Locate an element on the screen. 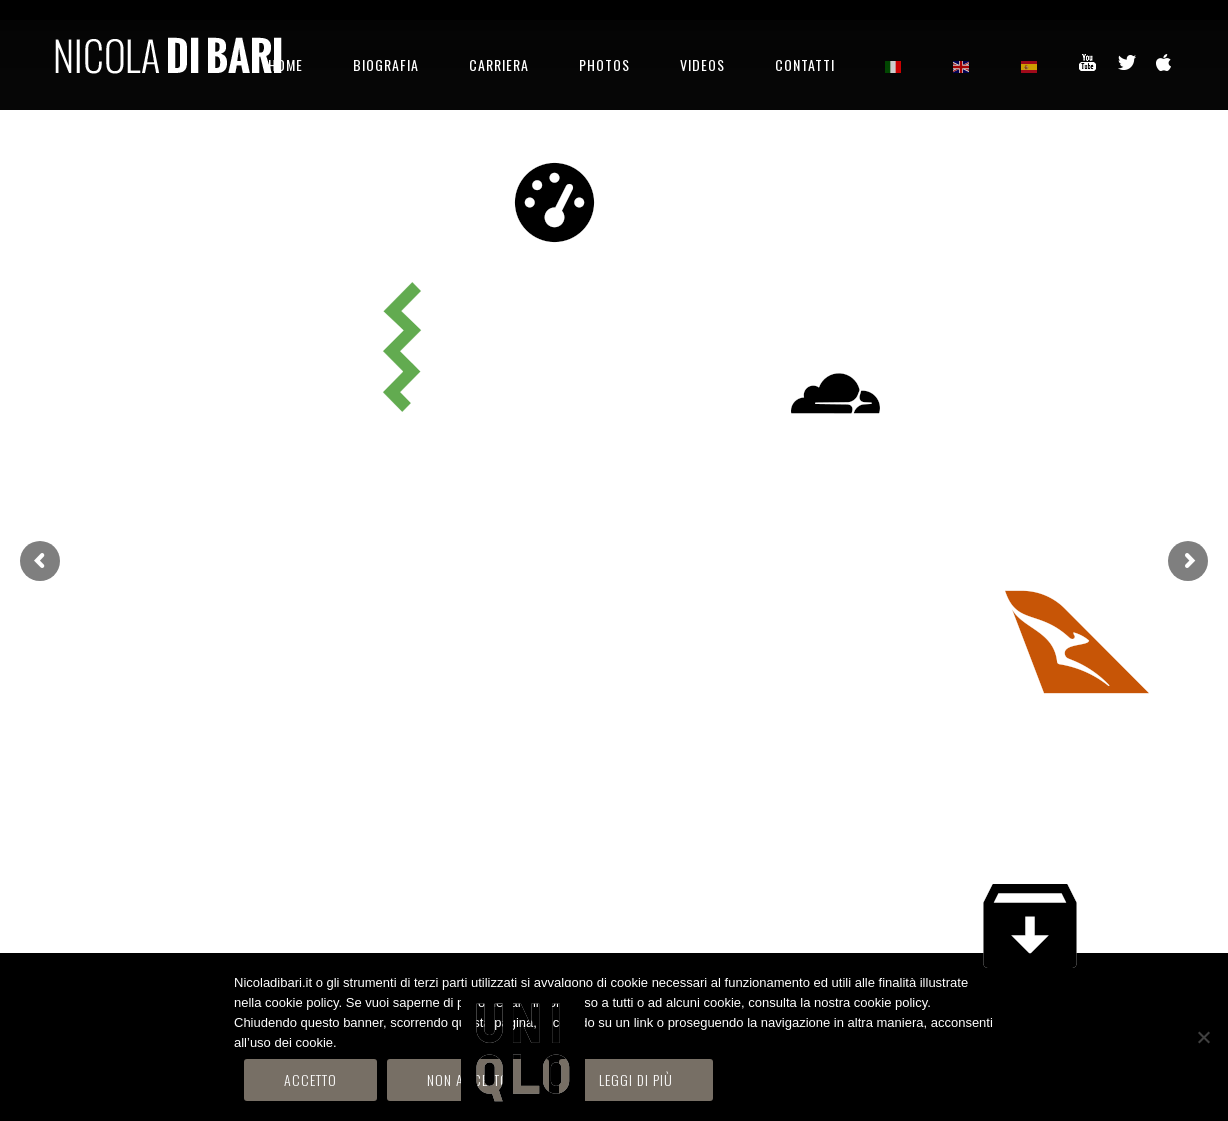 The height and width of the screenshot is (1121, 1228). common workflow language logo is located at coordinates (402, 347).